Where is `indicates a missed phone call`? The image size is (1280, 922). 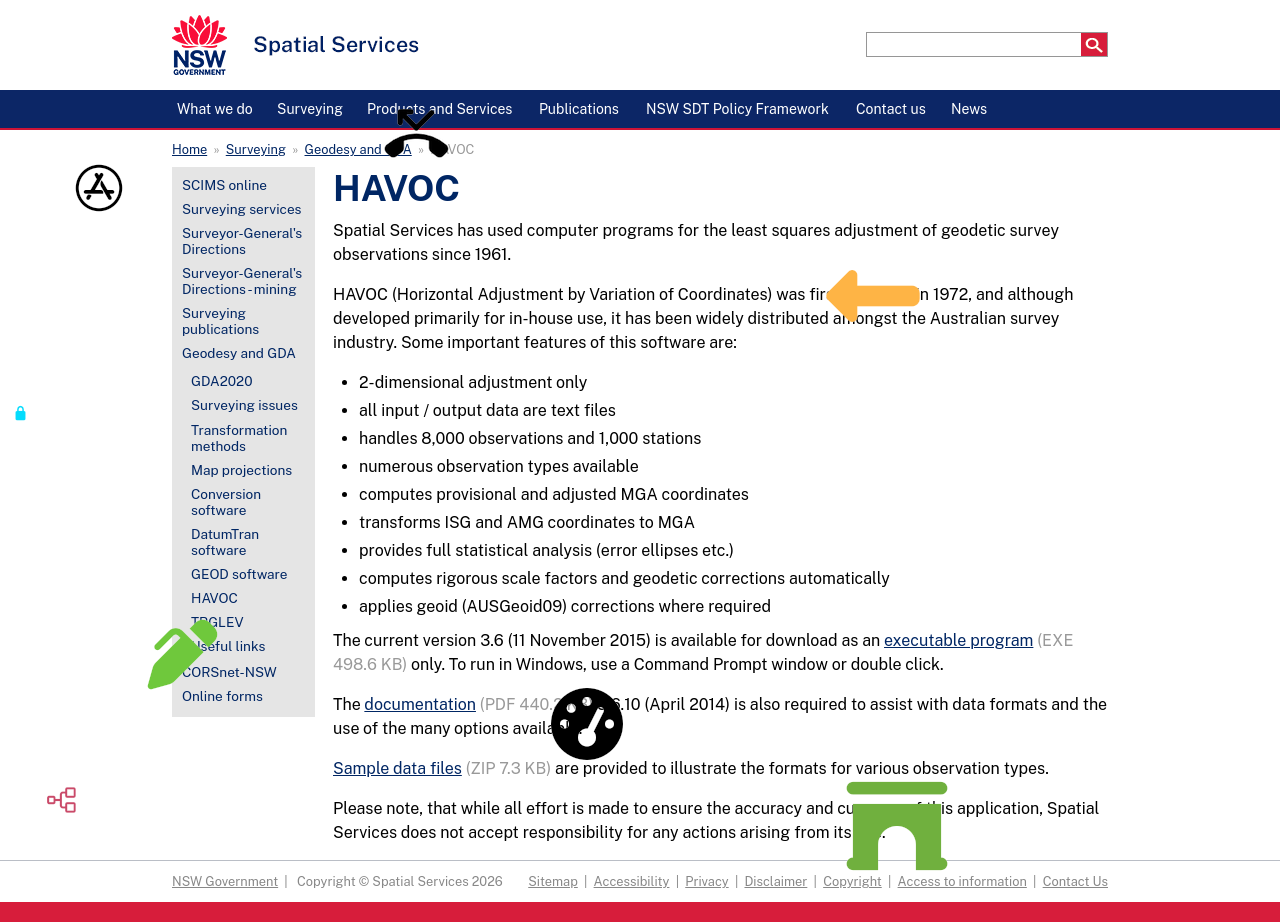 indicates a missed phone call is located at coordinates (416, 133).